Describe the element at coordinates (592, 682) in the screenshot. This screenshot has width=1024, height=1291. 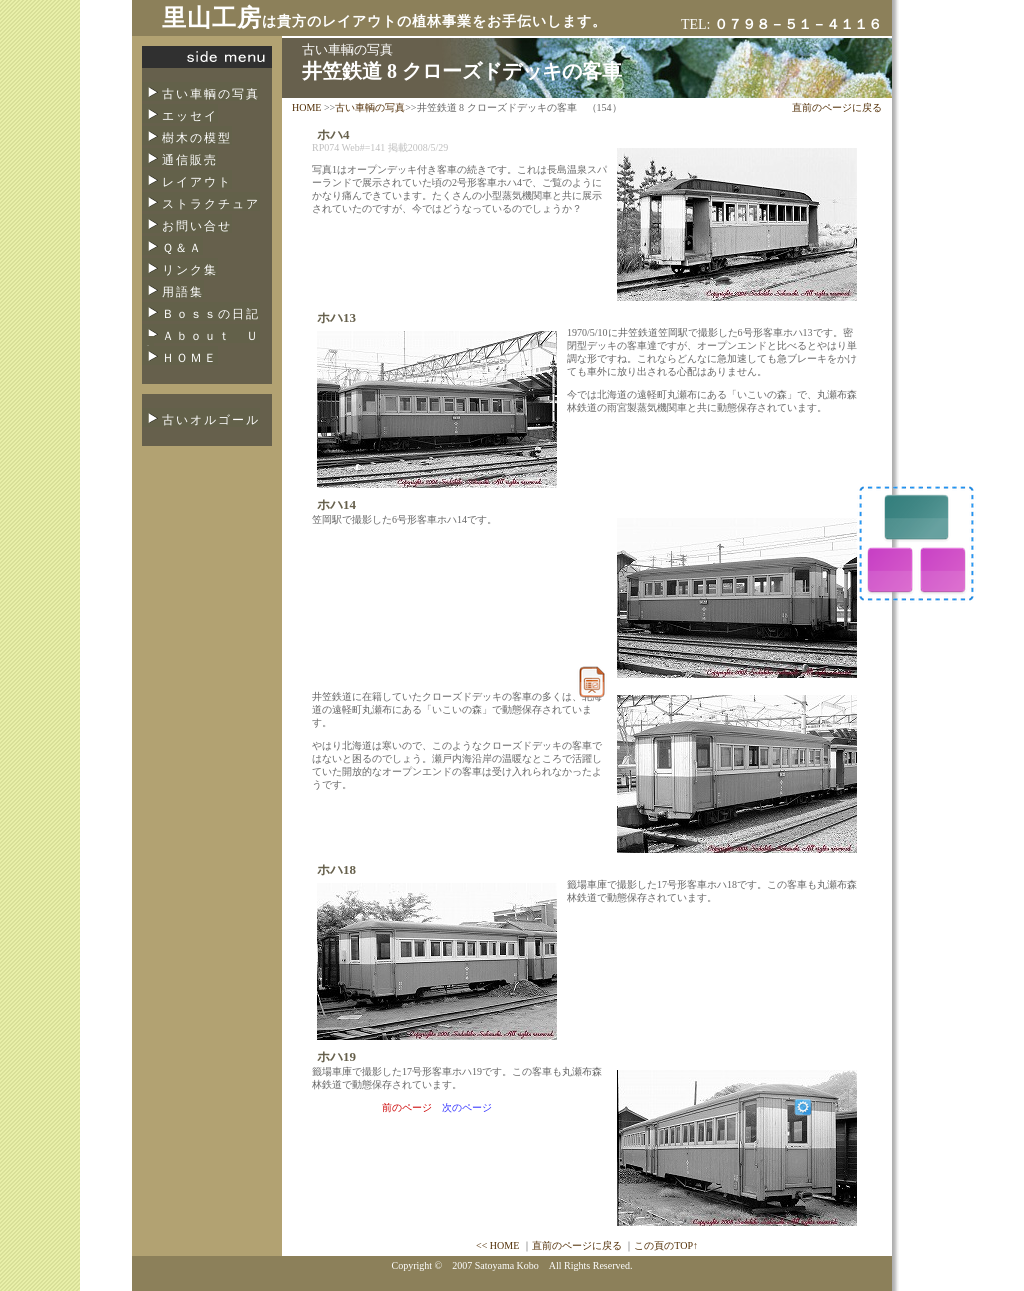
I see `open a presentation file` at that location.